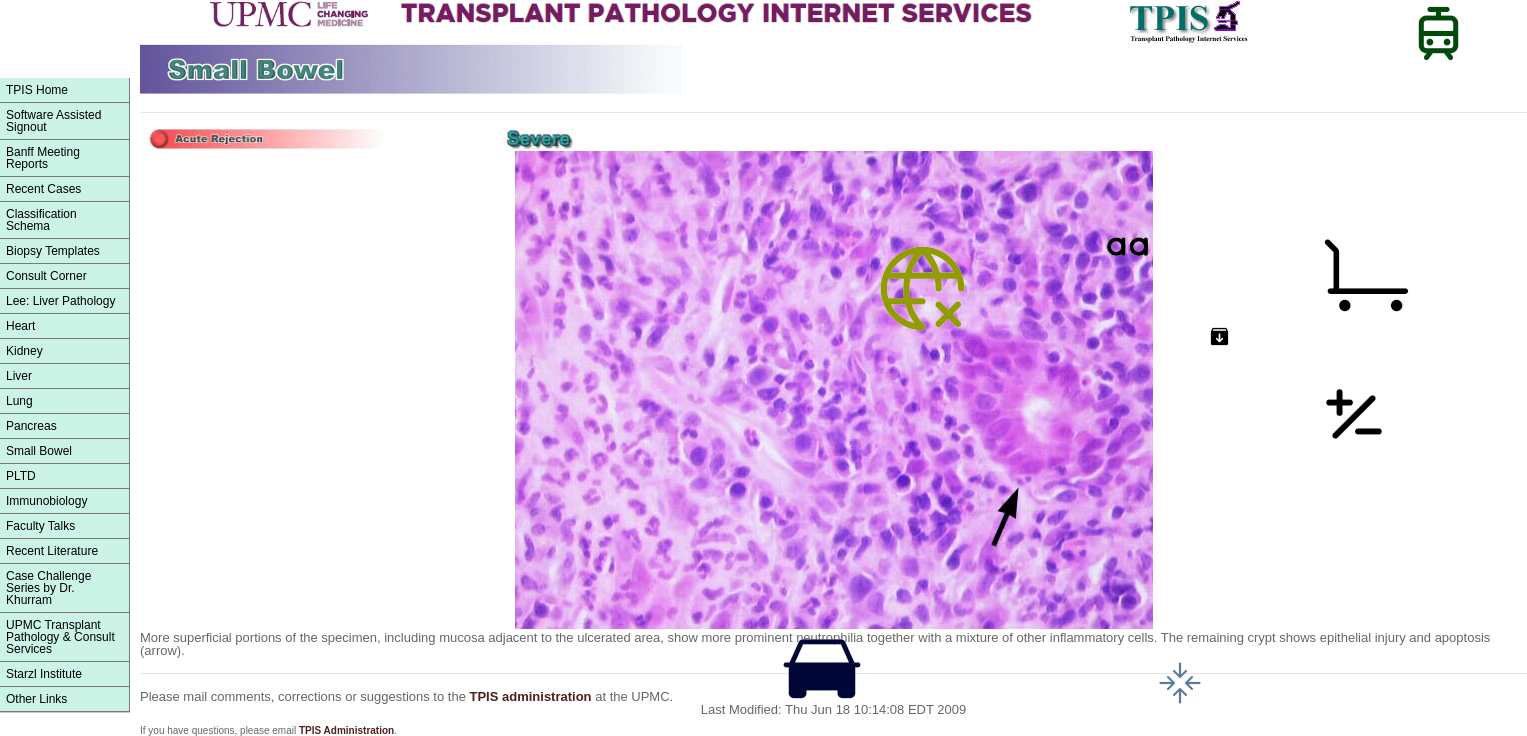  What do you see at coordinates (1354, 417) in the screenshot?
I see `toggle between adding or subtracting values` at bounding box center [1354, 417].